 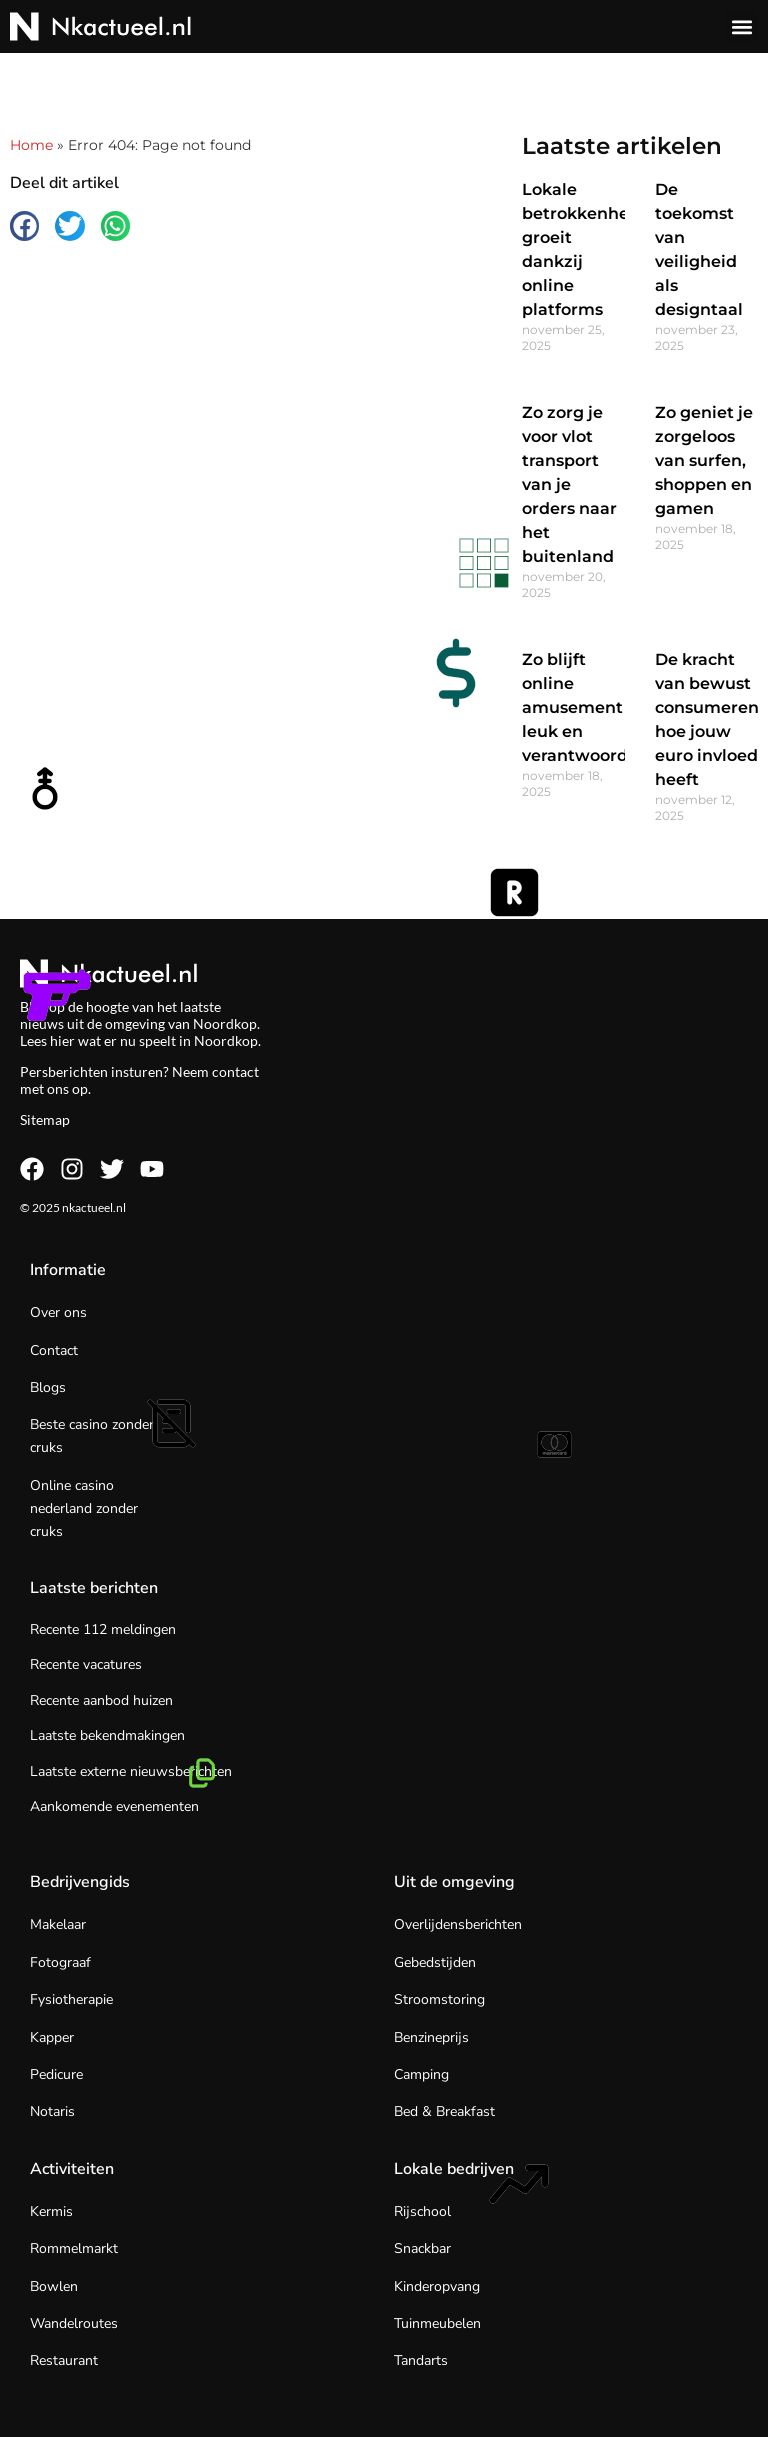 I want to click on notes feature disabled, so click(x=171, y=1423).